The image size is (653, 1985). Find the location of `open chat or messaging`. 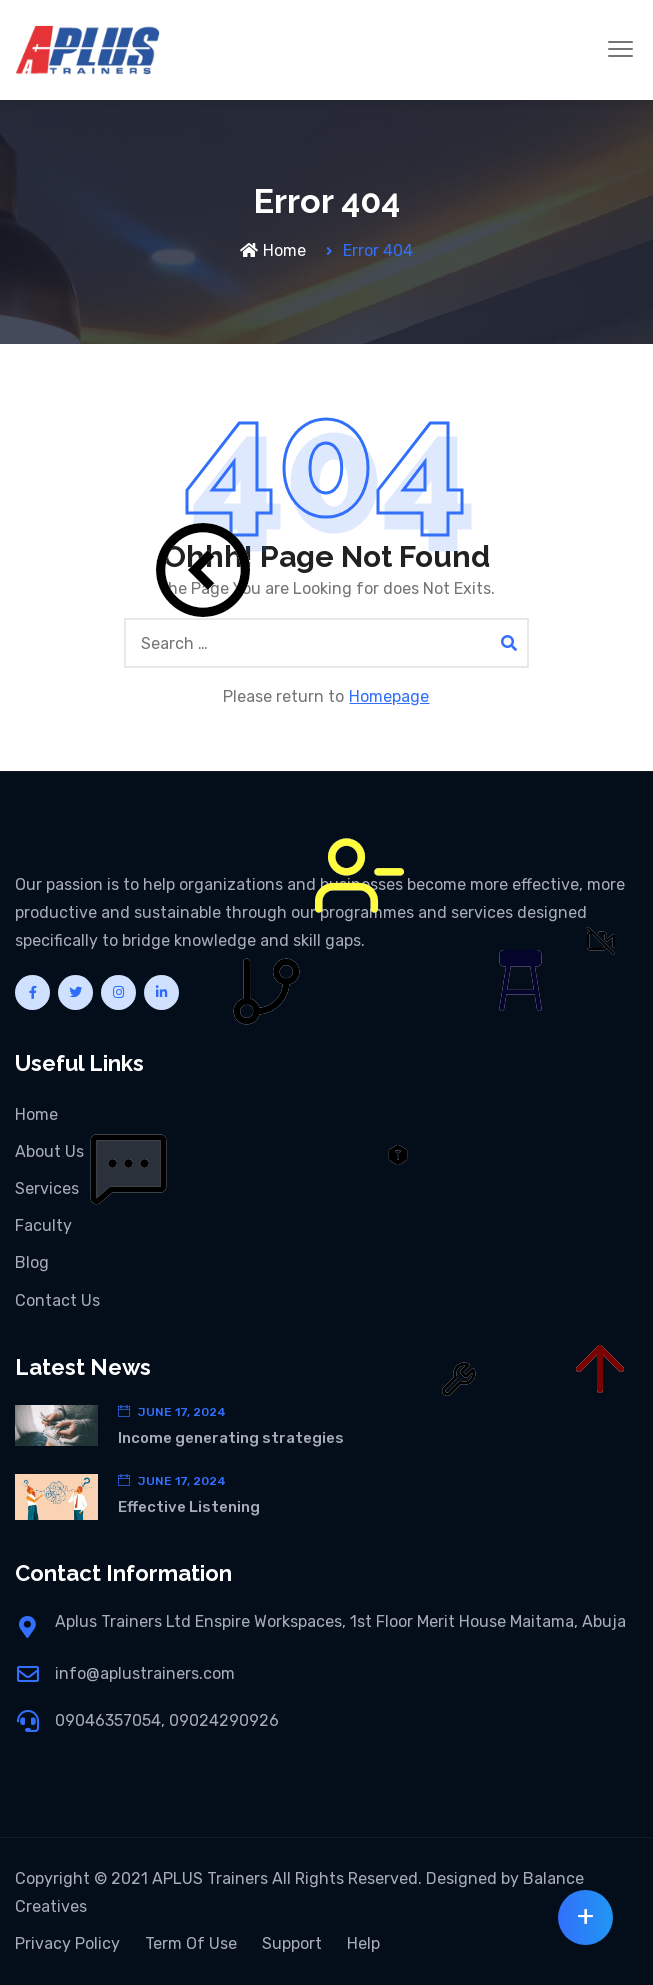

open chat or messaging is located at coordinates (128, 1163).